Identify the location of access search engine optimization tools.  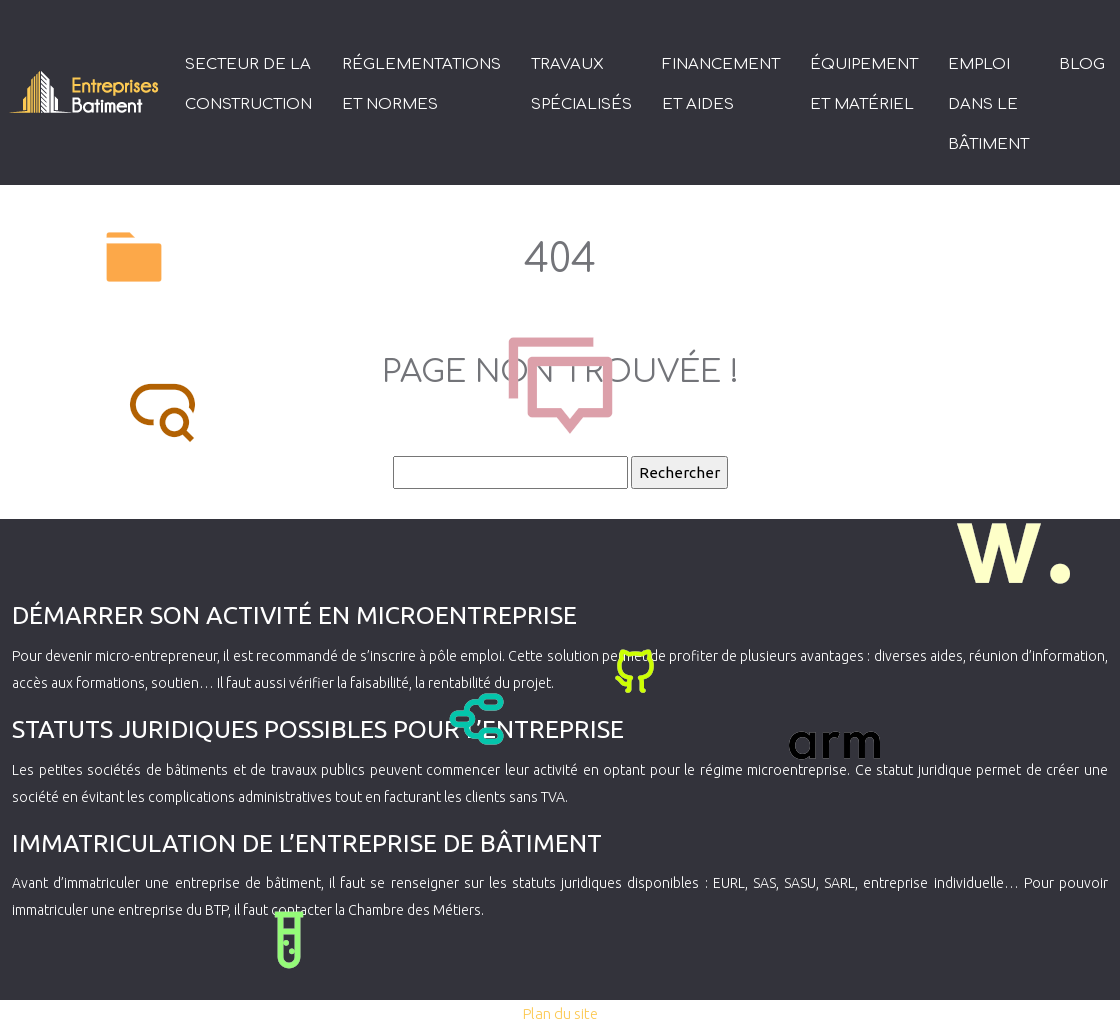
(162, 410).